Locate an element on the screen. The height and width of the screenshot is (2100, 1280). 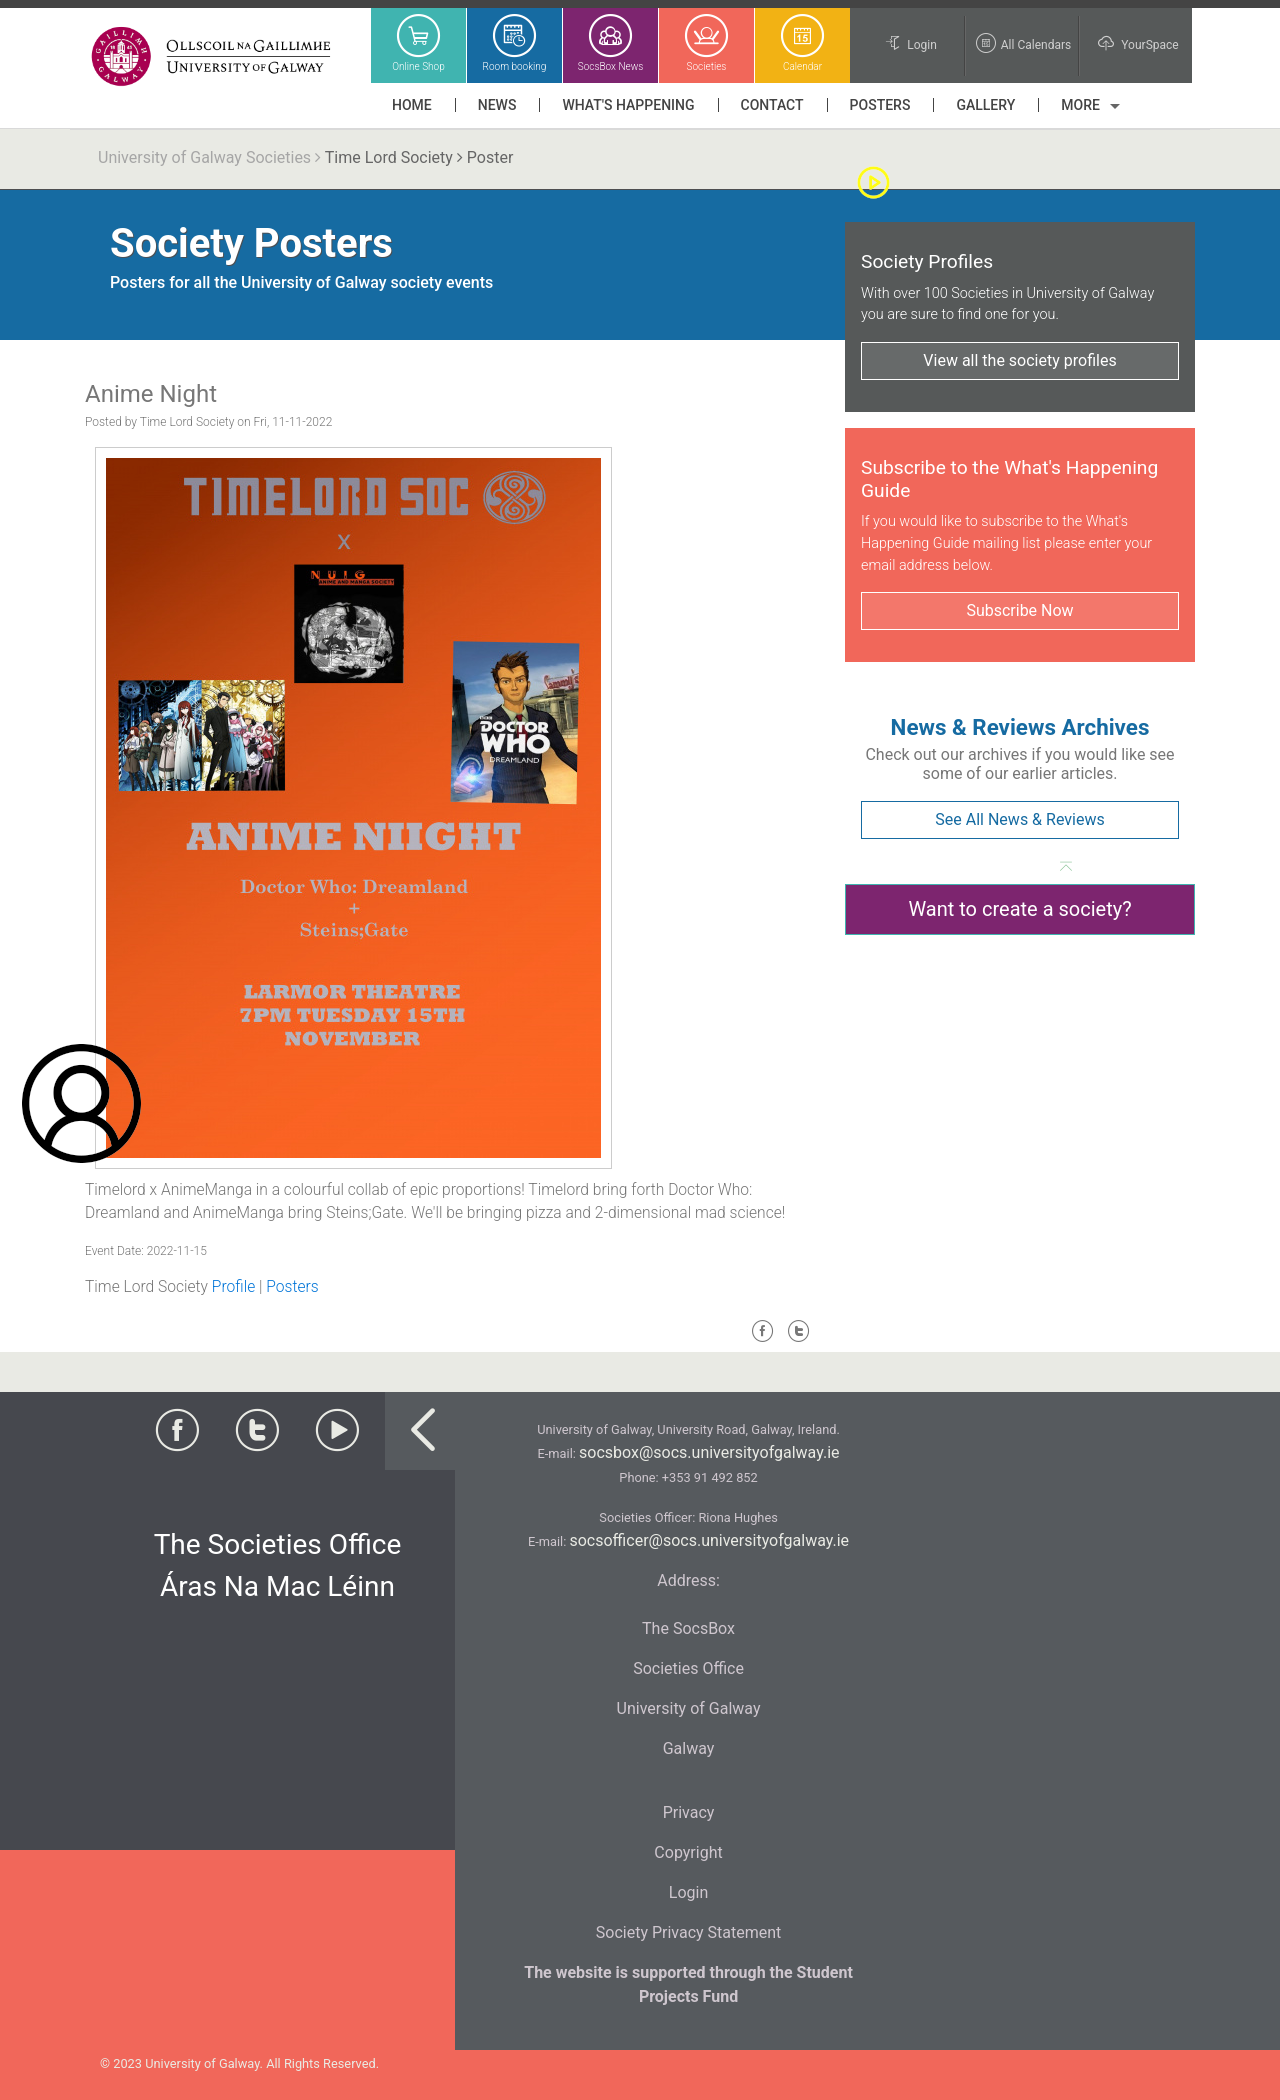
collapse content to top is located at coordinates (1066, 866).